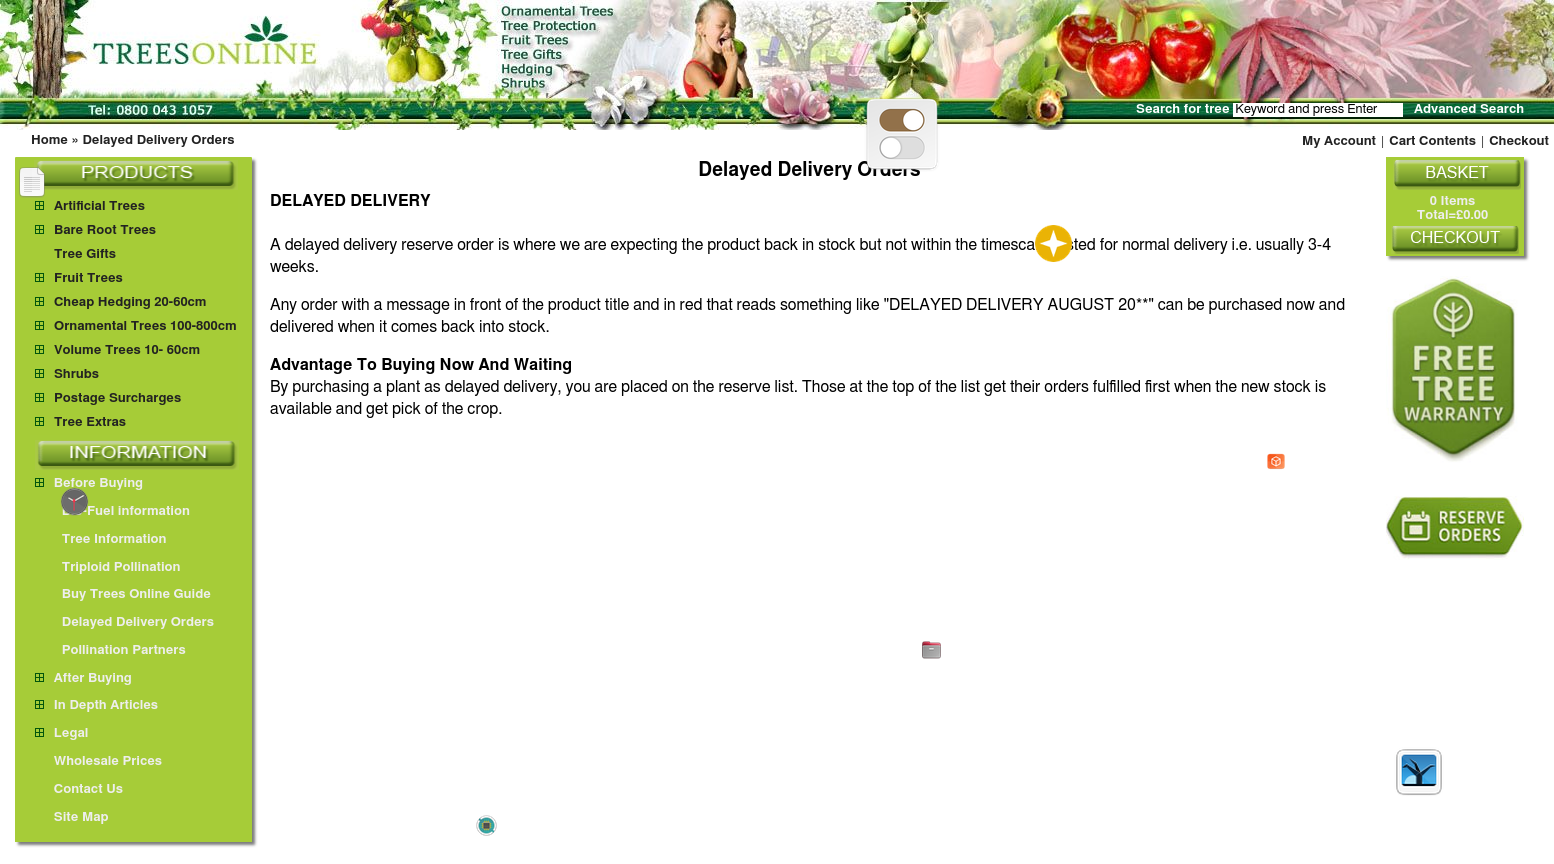  Describe the element at coordinates (74, 501) in the screenshot. I see `open the clocks app` at that location.